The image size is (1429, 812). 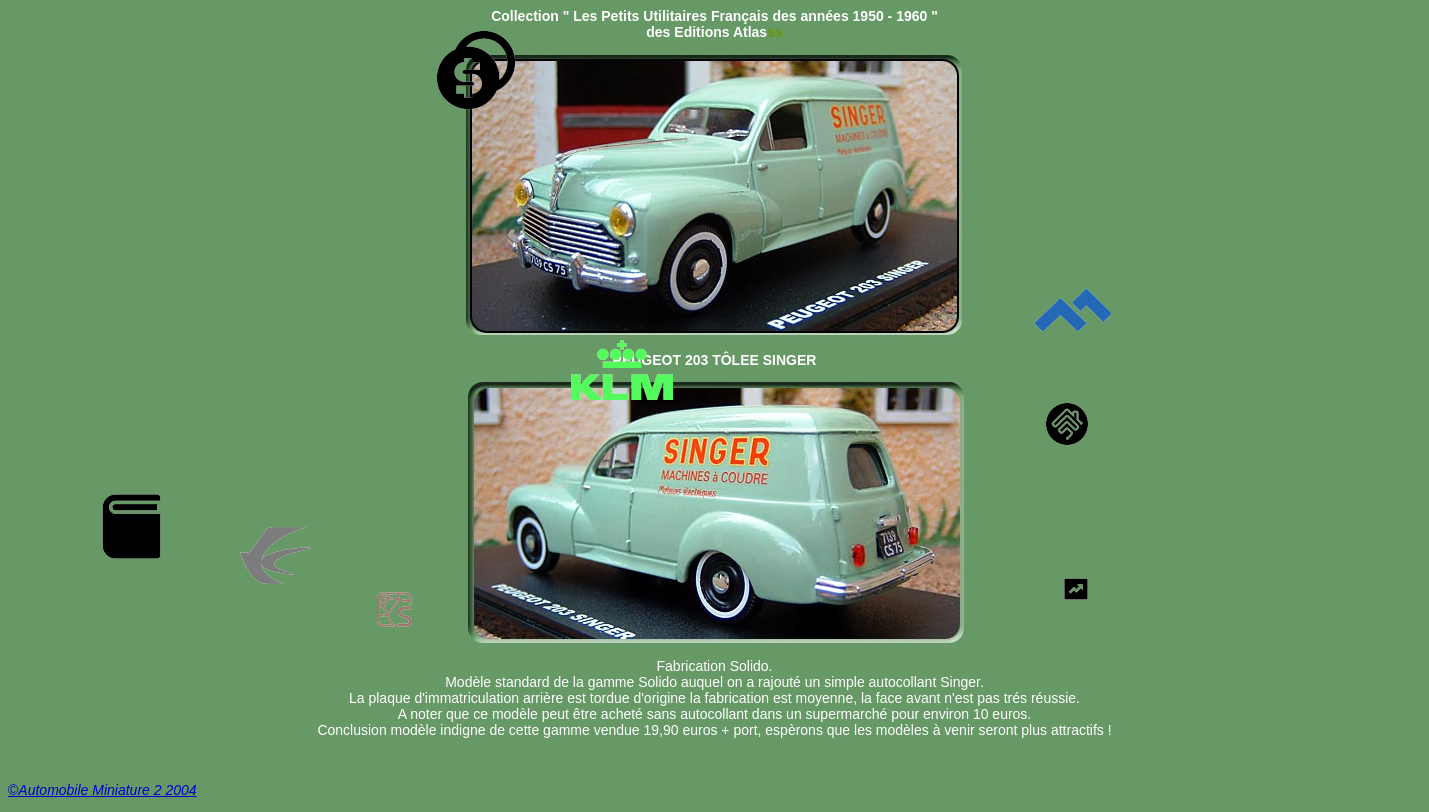 I want to click on visit the Spyderide website or app, so click(x=394, y=609).